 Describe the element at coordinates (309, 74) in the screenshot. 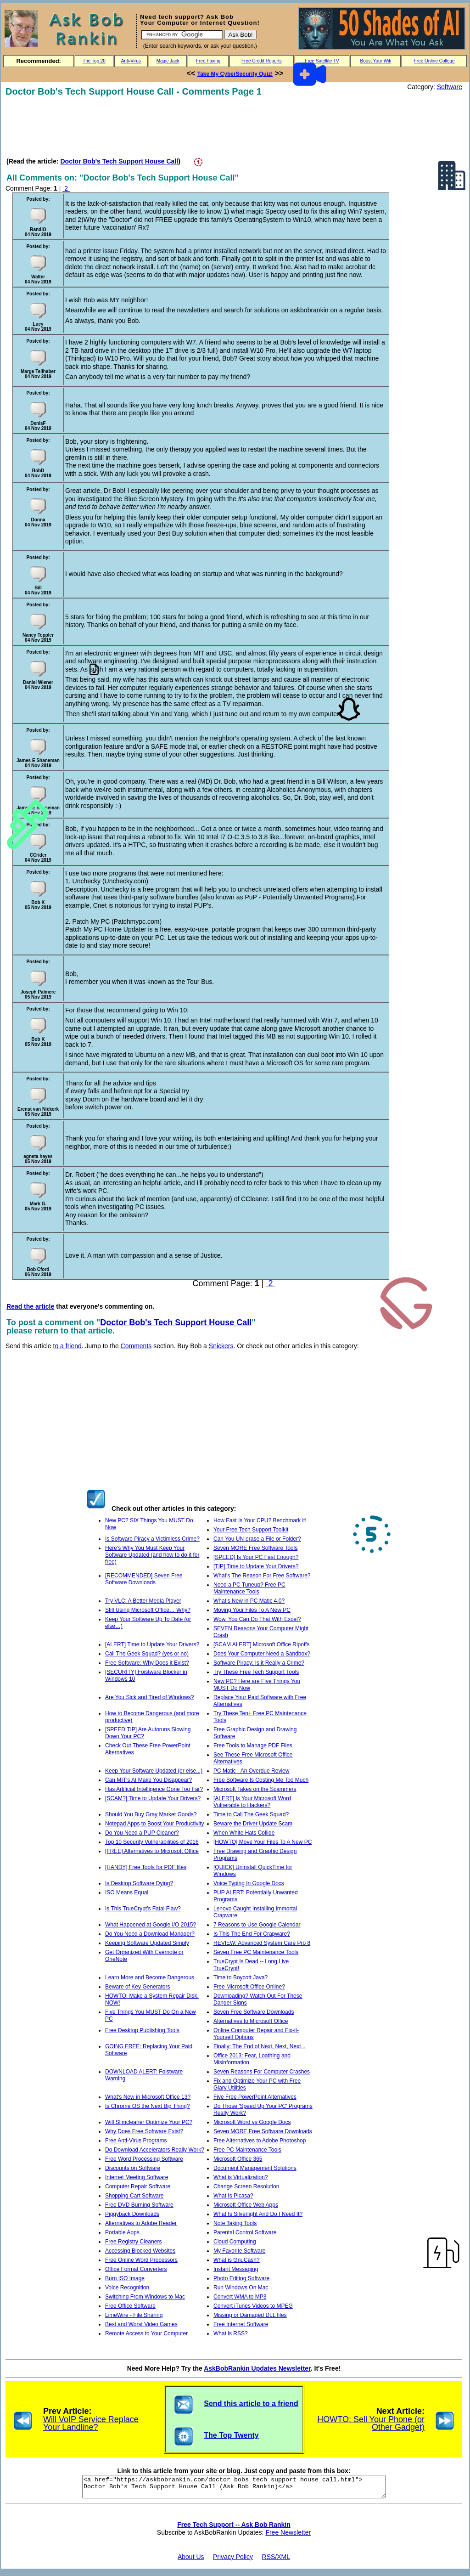

I see `start a new video recording` at that location.